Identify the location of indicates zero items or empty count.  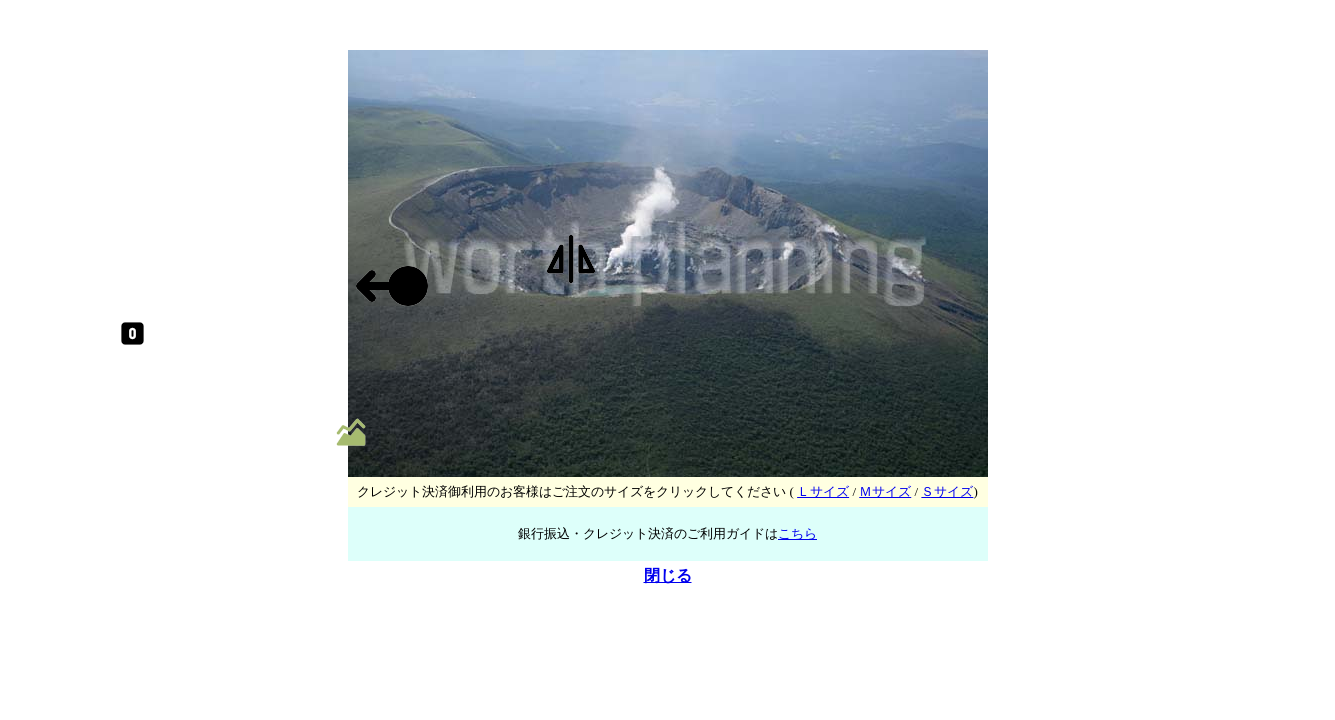
(132, 333).